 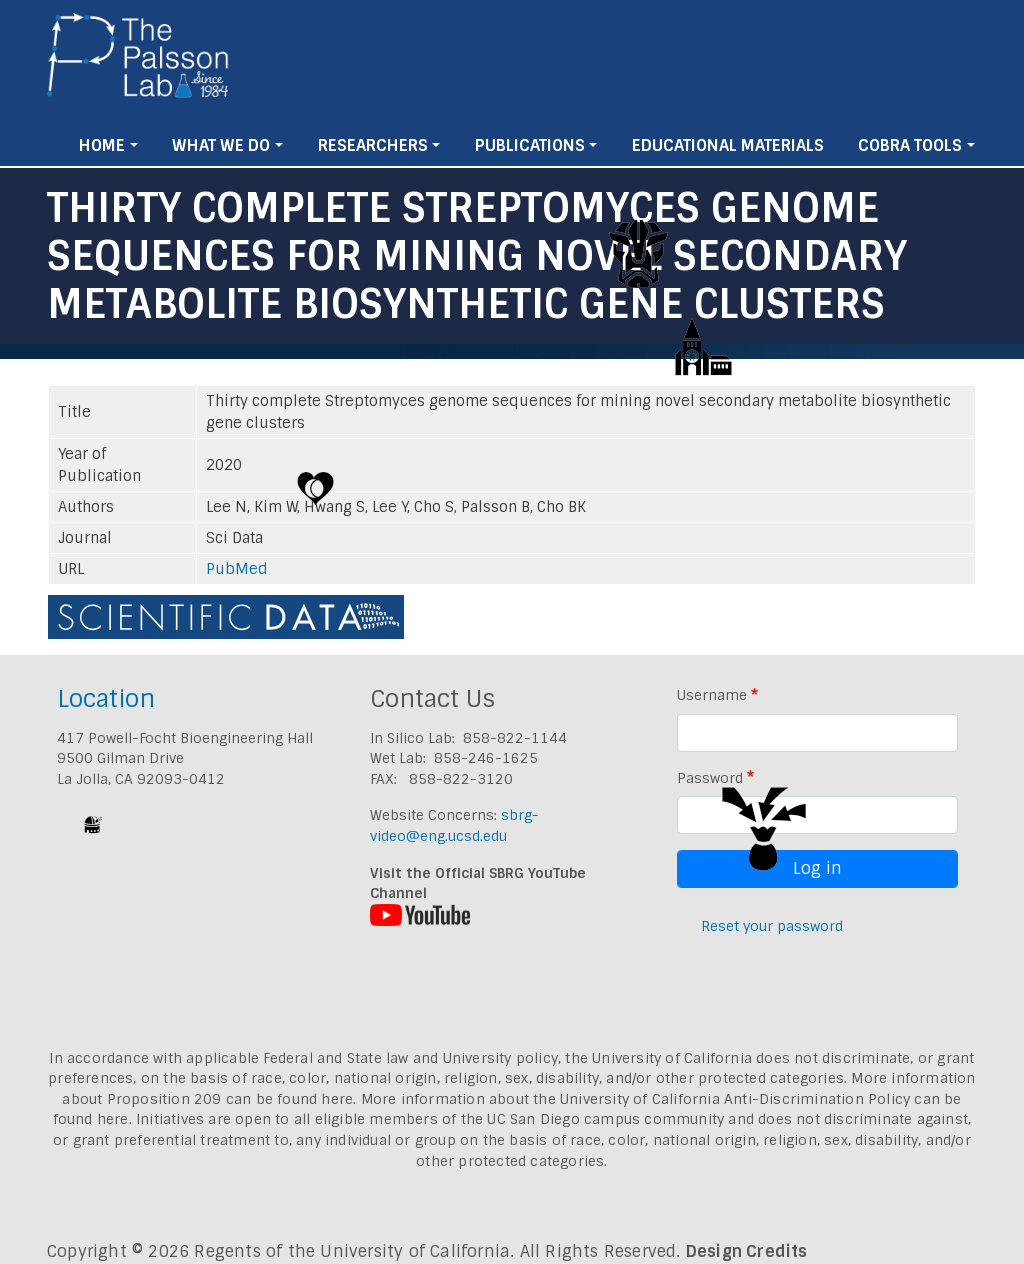 What do you see at coordinates (638, 253) in the screenshot?
I see `select mech or robot character` at bounding box center [638, 253].